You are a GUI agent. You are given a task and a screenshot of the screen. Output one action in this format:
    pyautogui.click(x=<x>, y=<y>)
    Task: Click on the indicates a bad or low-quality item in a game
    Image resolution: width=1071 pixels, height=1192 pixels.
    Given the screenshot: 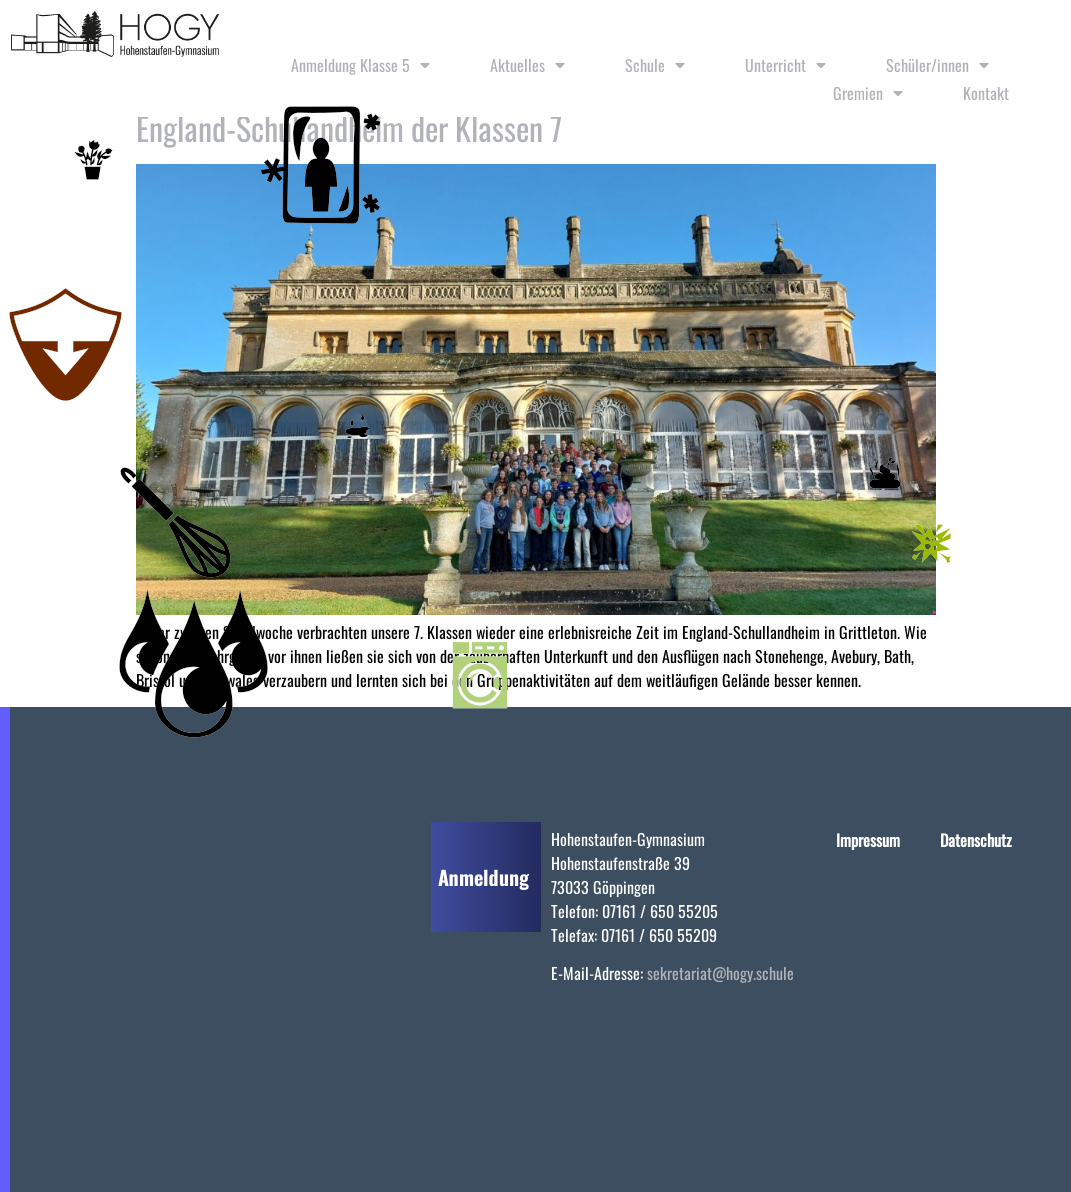 What is the action you would take?
    pyautogui.click(x=885, y=473)
    